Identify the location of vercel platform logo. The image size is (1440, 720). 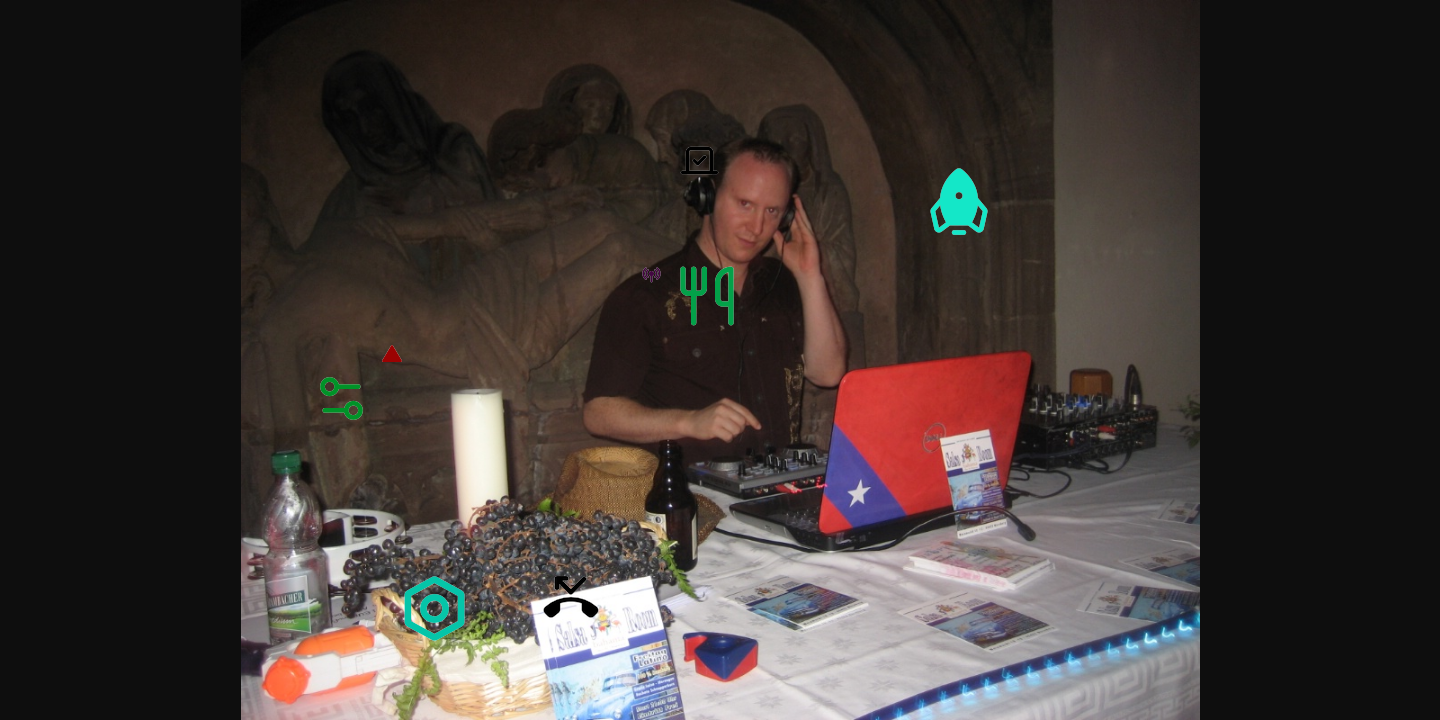
(392, 354).